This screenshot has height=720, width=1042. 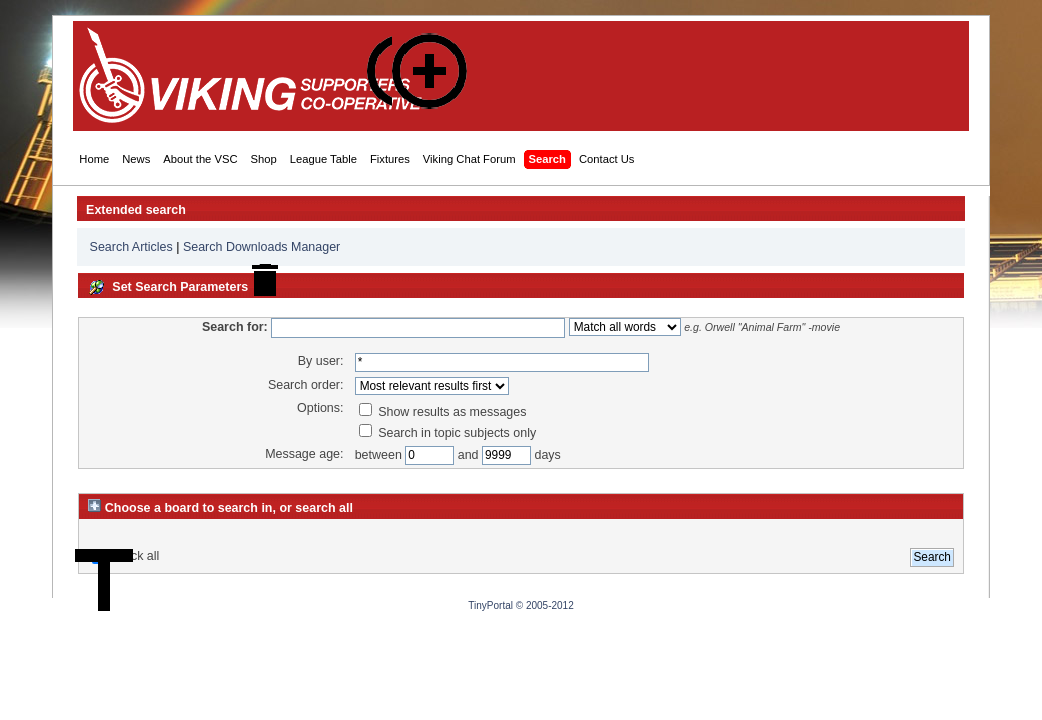 I want to click on add a duplicate control point, so click(x=417, y=71).